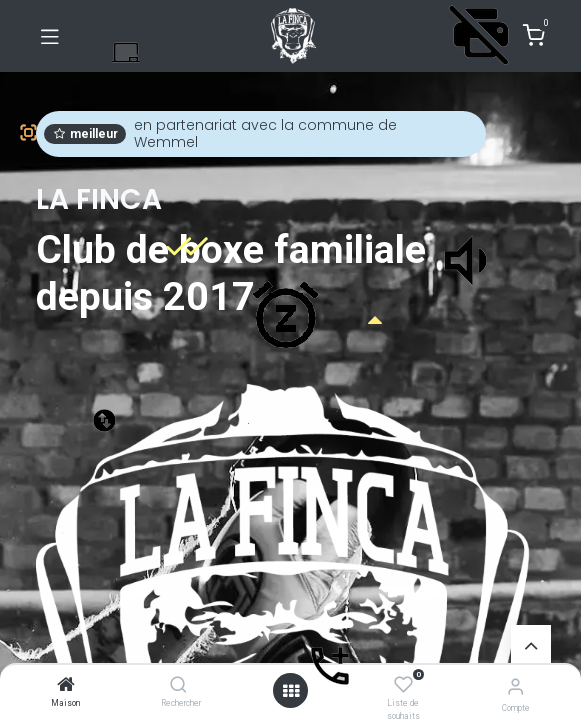 The width and height of the screenshot is (581, 720). What do you see at coordinates (126, 53) in the screenshot?
I see `access presentation or whiteboard mode` at bounding box center [126, 53].